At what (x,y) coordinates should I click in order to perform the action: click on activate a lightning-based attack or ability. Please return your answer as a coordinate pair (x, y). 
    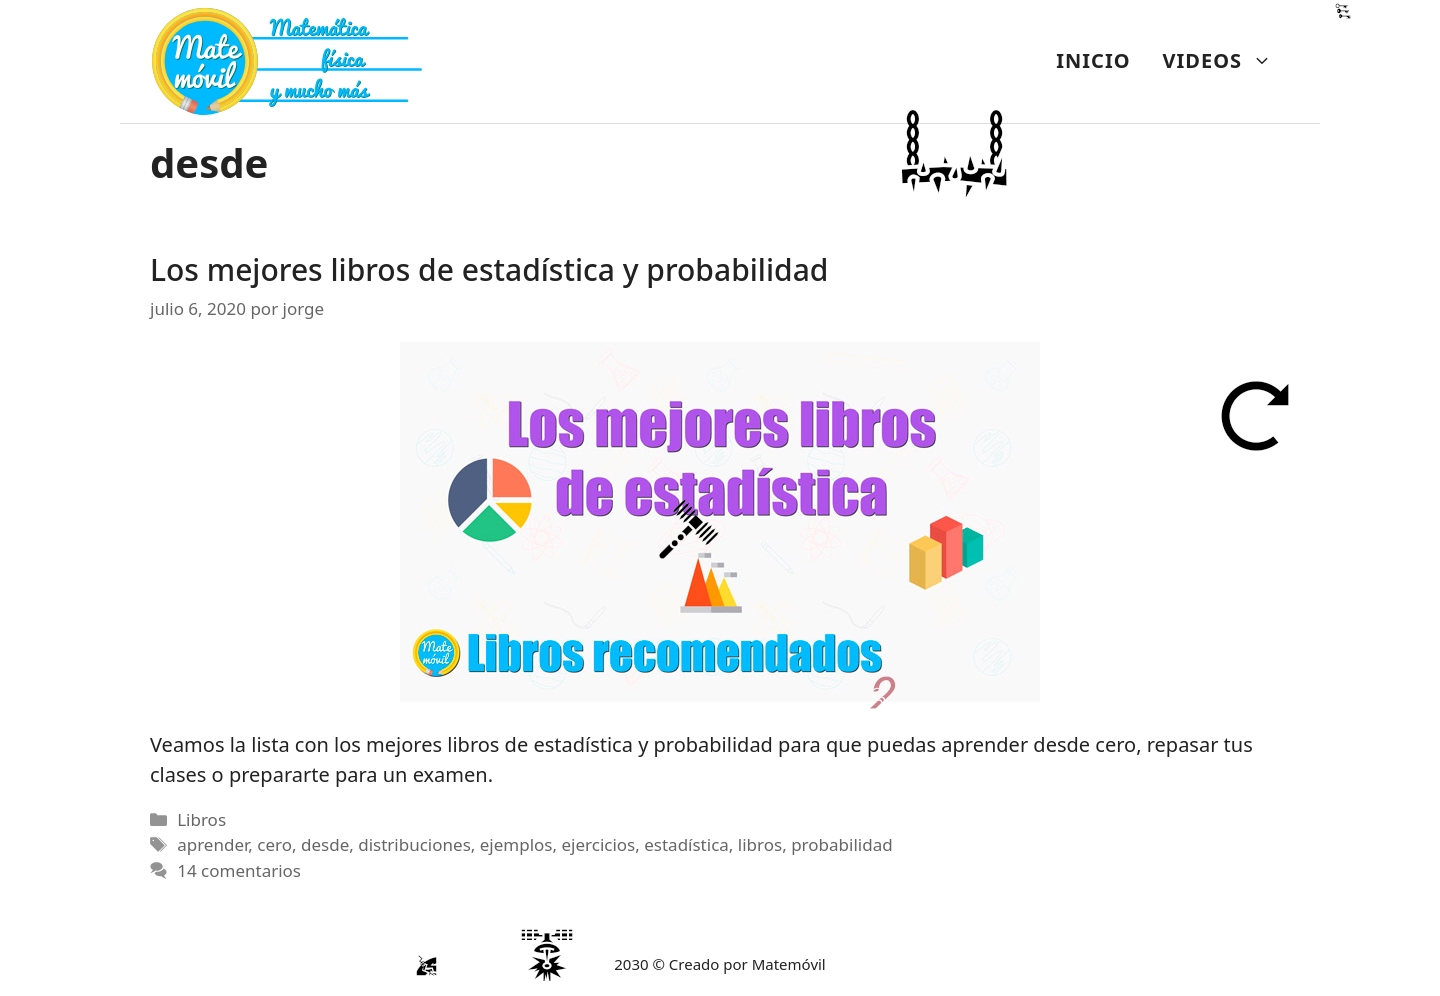
    Looking at the image, I should click on (426, 965).